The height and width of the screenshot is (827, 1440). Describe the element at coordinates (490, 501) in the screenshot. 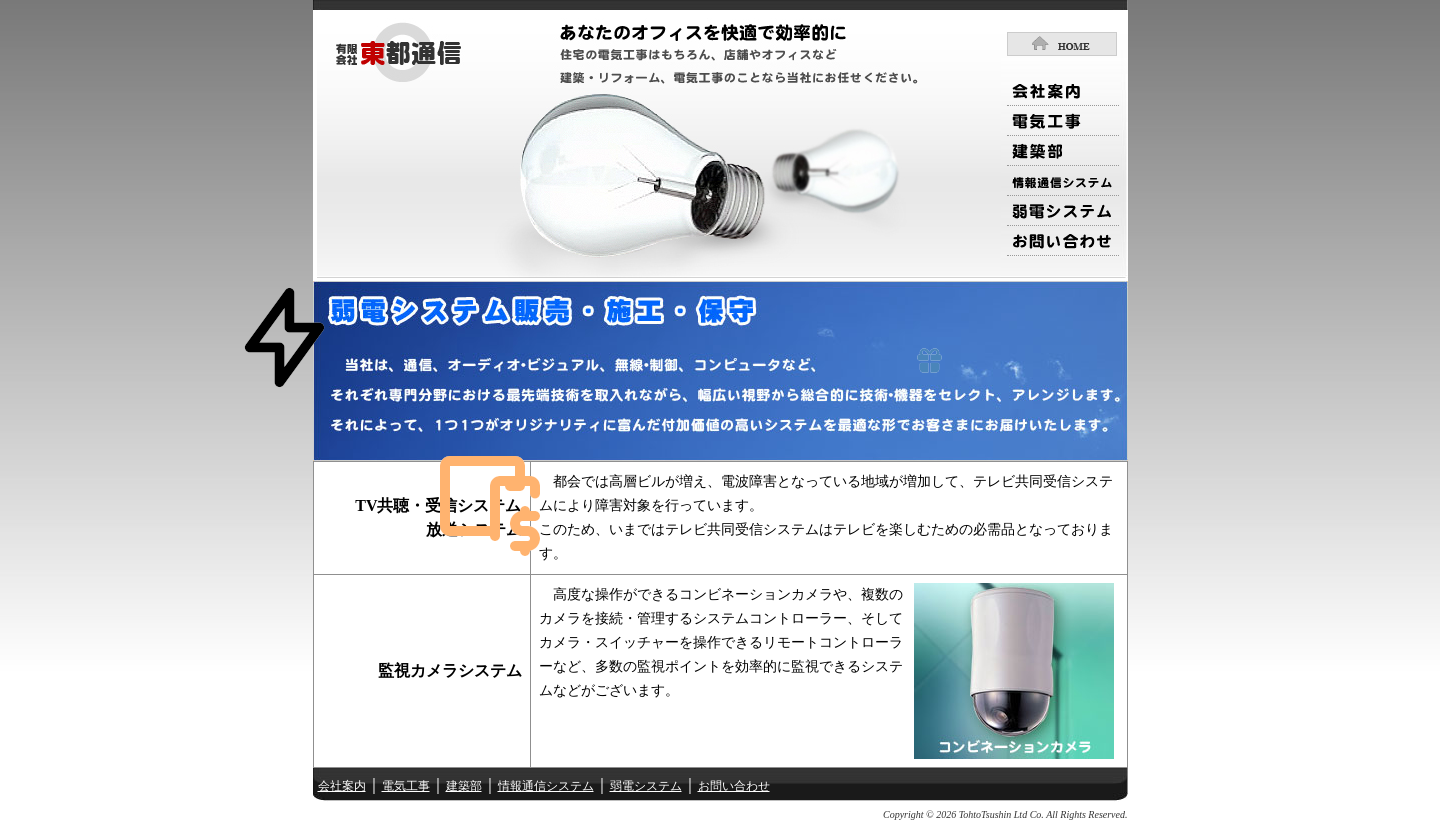

I see `manage device payment or subscription` at that location.